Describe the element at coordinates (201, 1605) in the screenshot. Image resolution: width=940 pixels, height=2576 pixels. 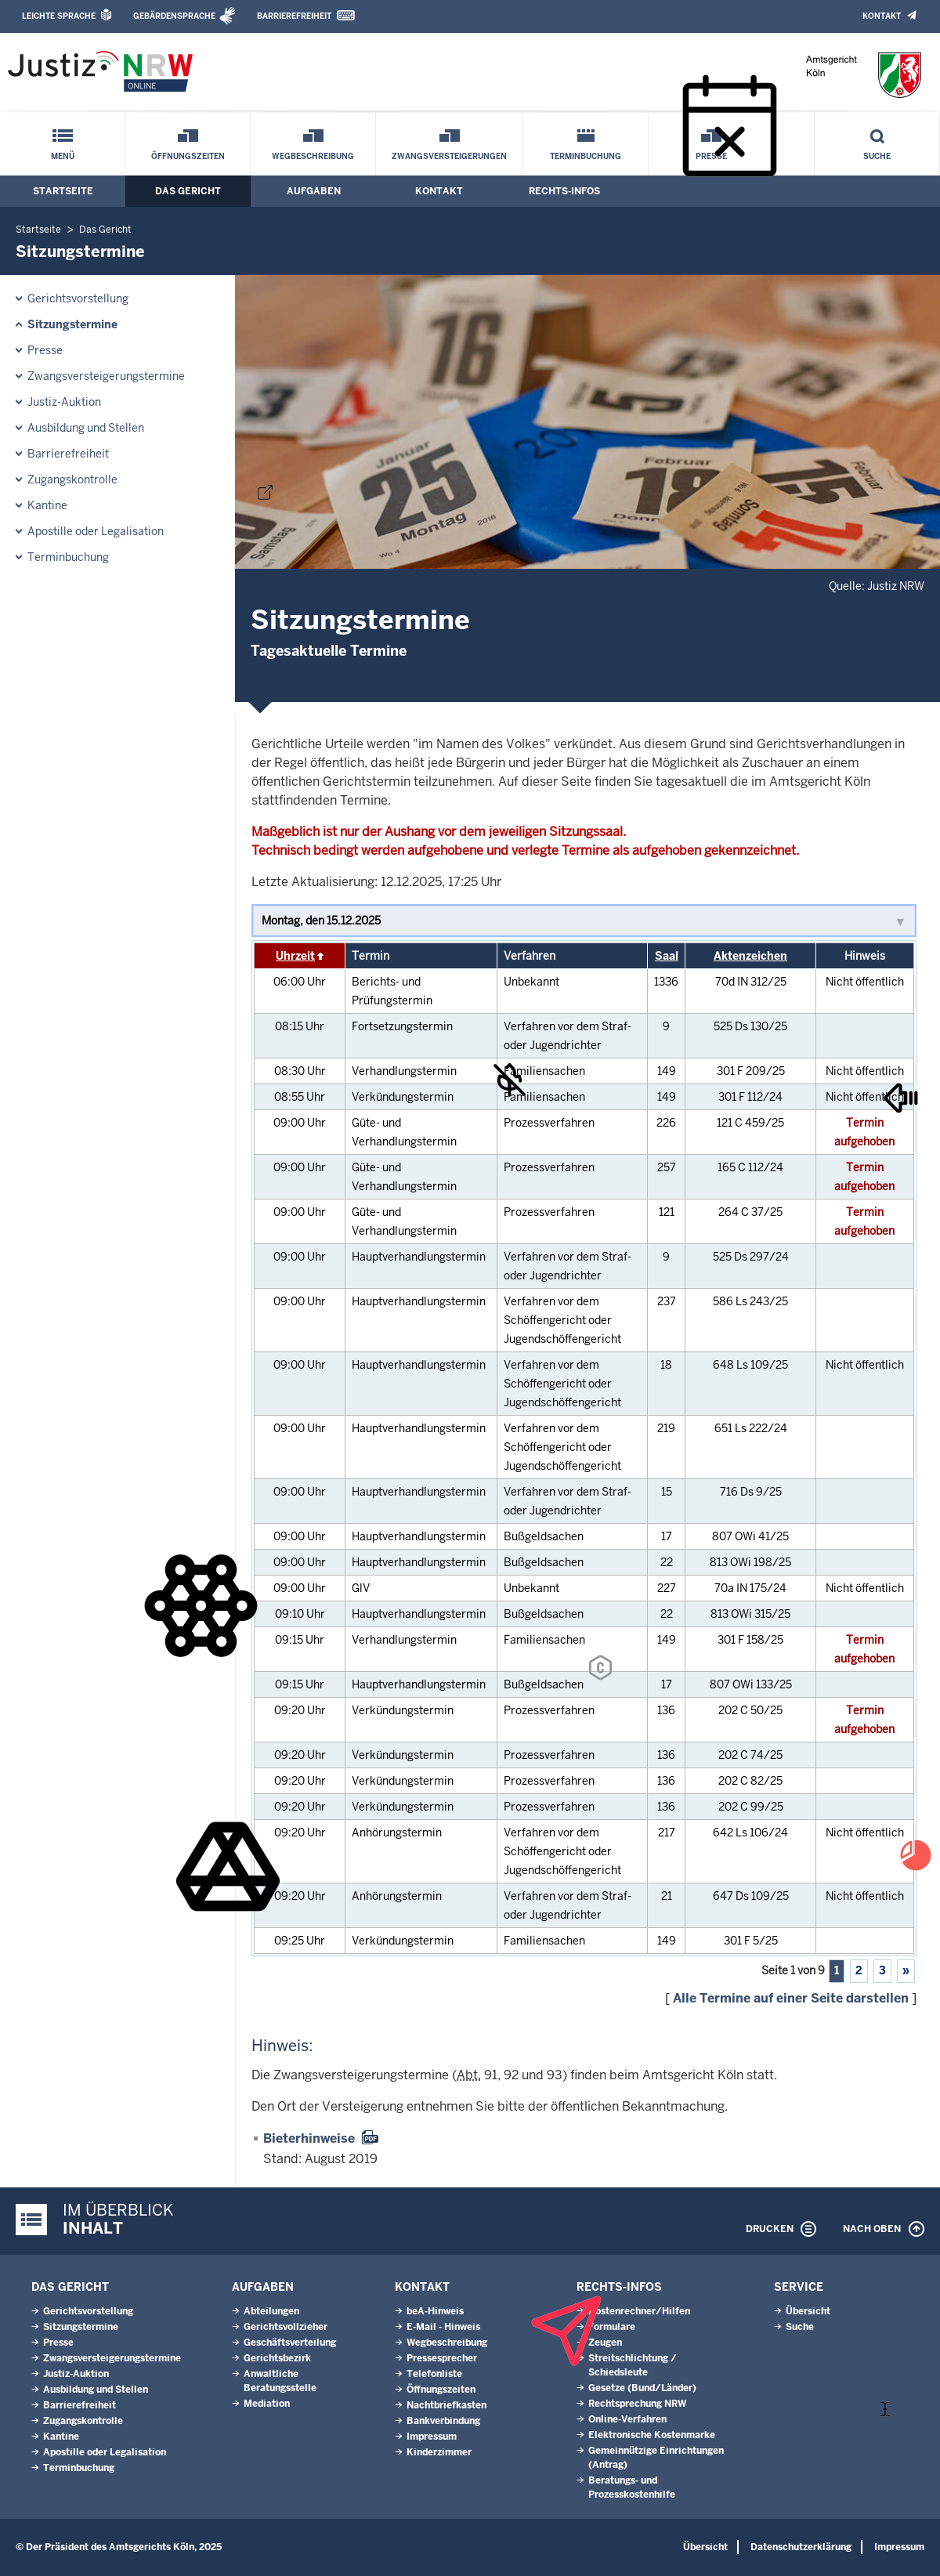
I see `view star-ring network topology` at that location.